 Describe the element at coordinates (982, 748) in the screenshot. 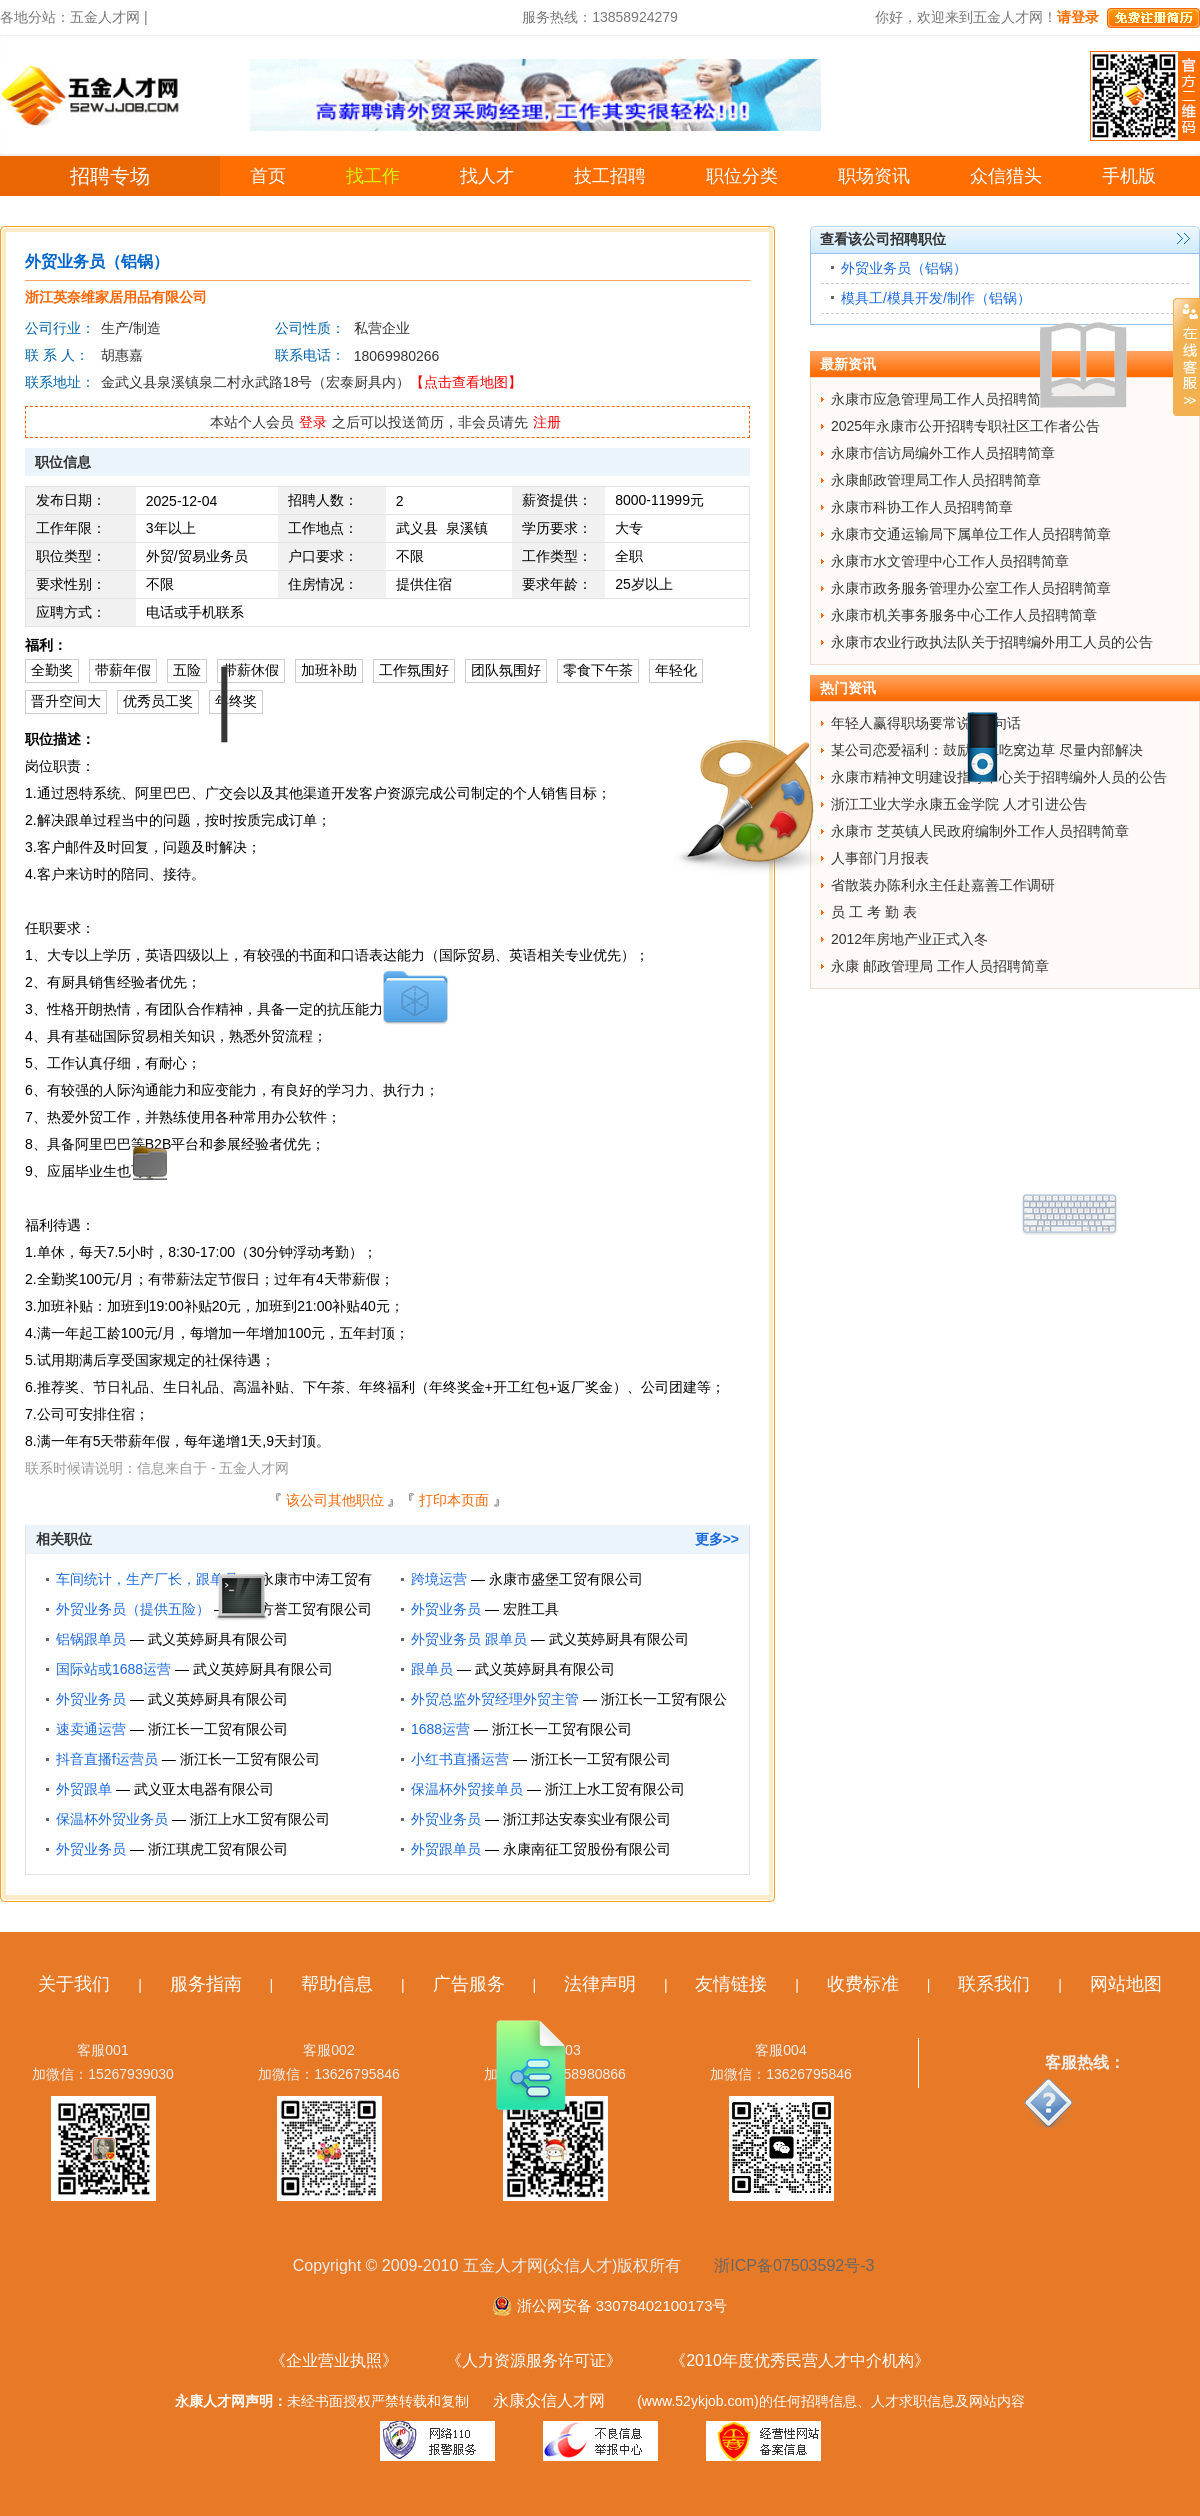

I see `iPod nano device connected` at that location.